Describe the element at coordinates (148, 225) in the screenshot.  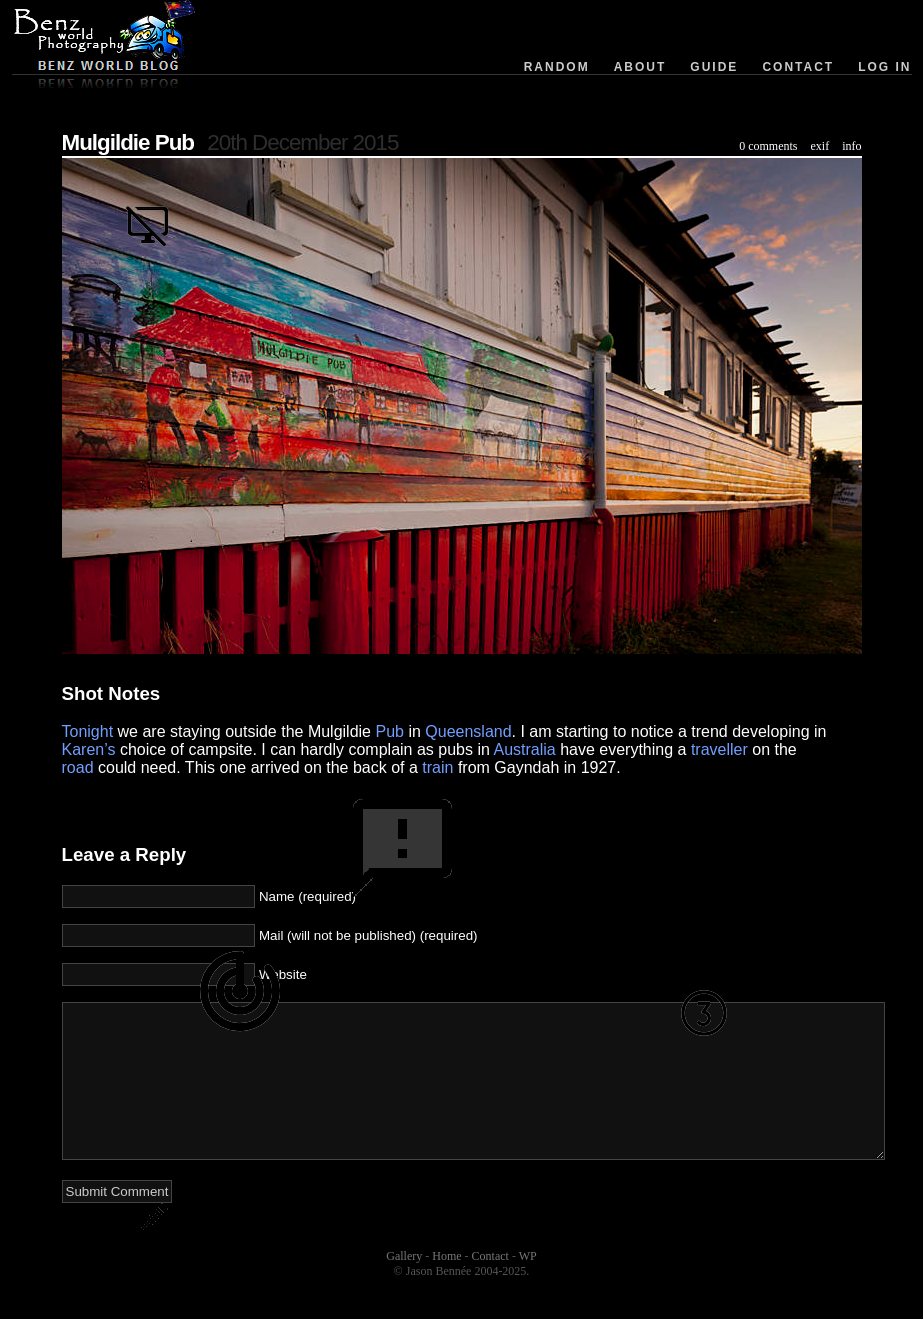
I see `desktop access is disabled or unavailable` at that location.